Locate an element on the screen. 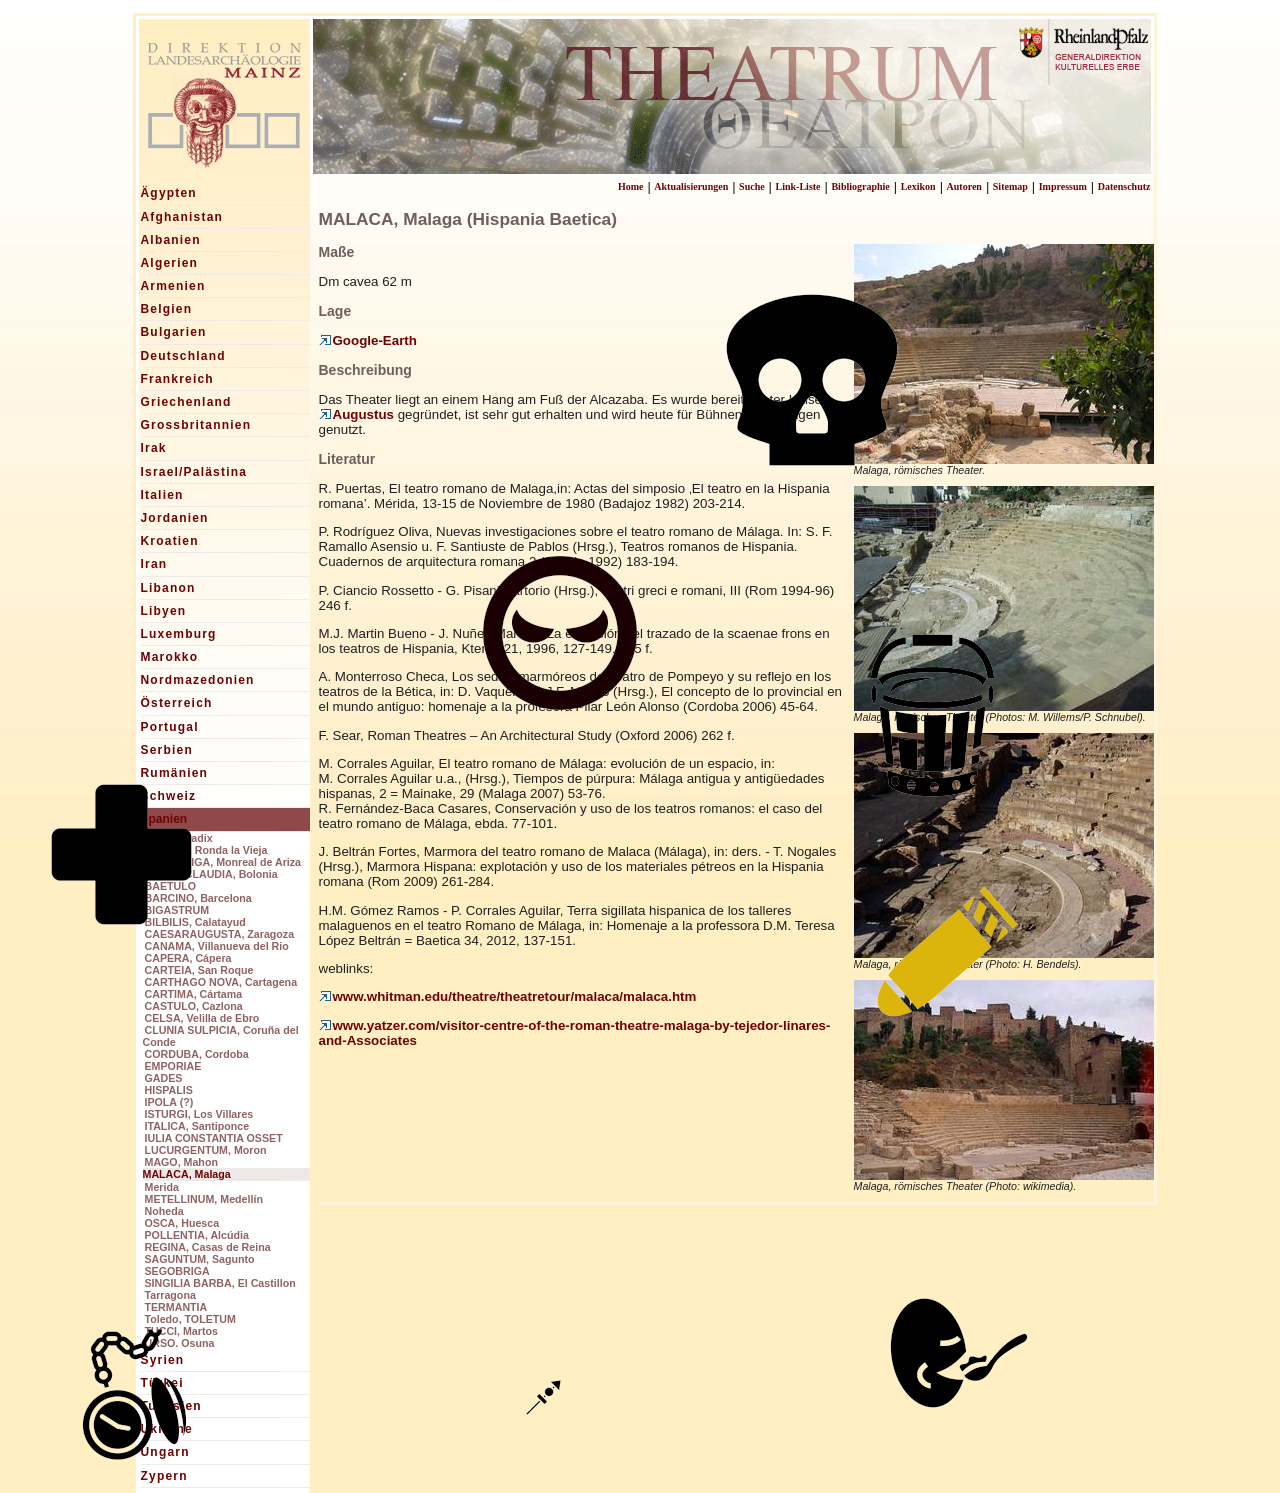 Image resolution: width=1280 pixels, height=1493 pixels. oden food item in a cooking or food-themed game is located at coordinates (543, 1397).